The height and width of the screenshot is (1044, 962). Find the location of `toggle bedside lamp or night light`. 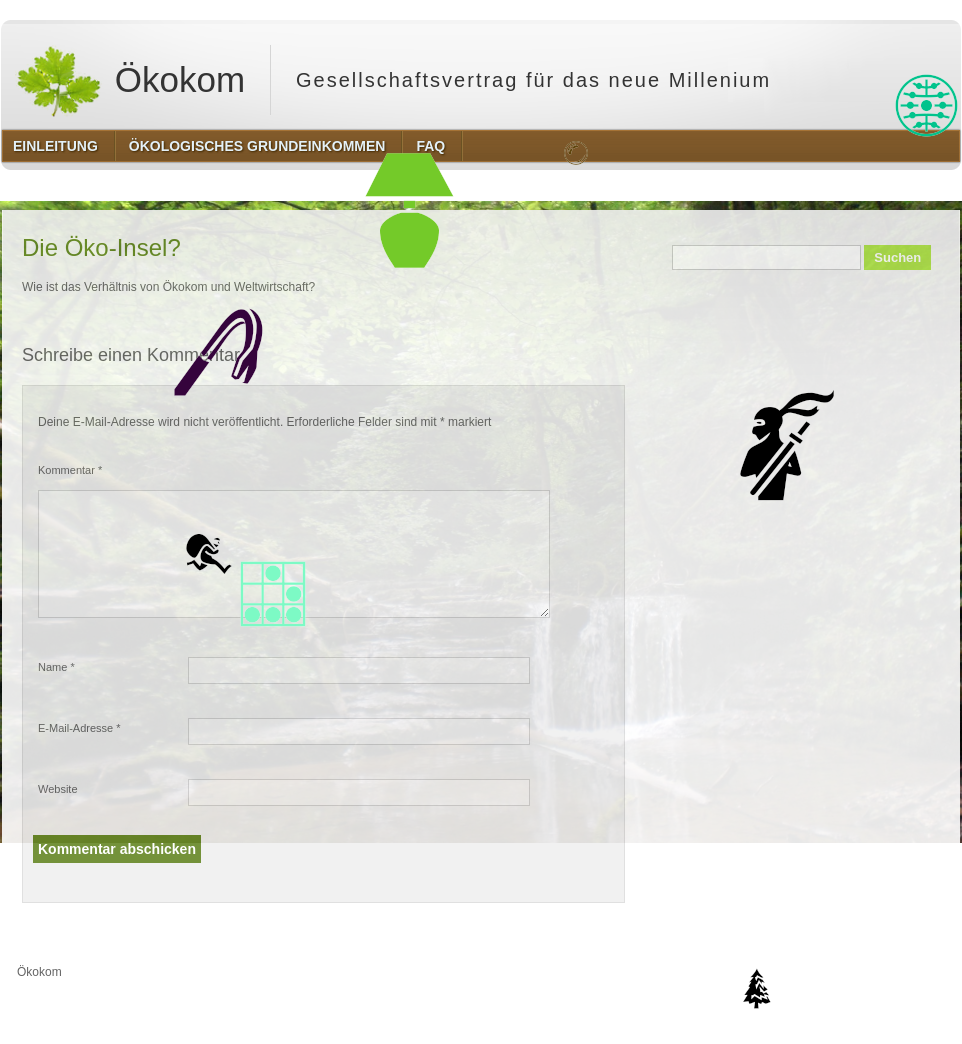

toggle bedside lamp or night light is located at coordinates (409, 210).